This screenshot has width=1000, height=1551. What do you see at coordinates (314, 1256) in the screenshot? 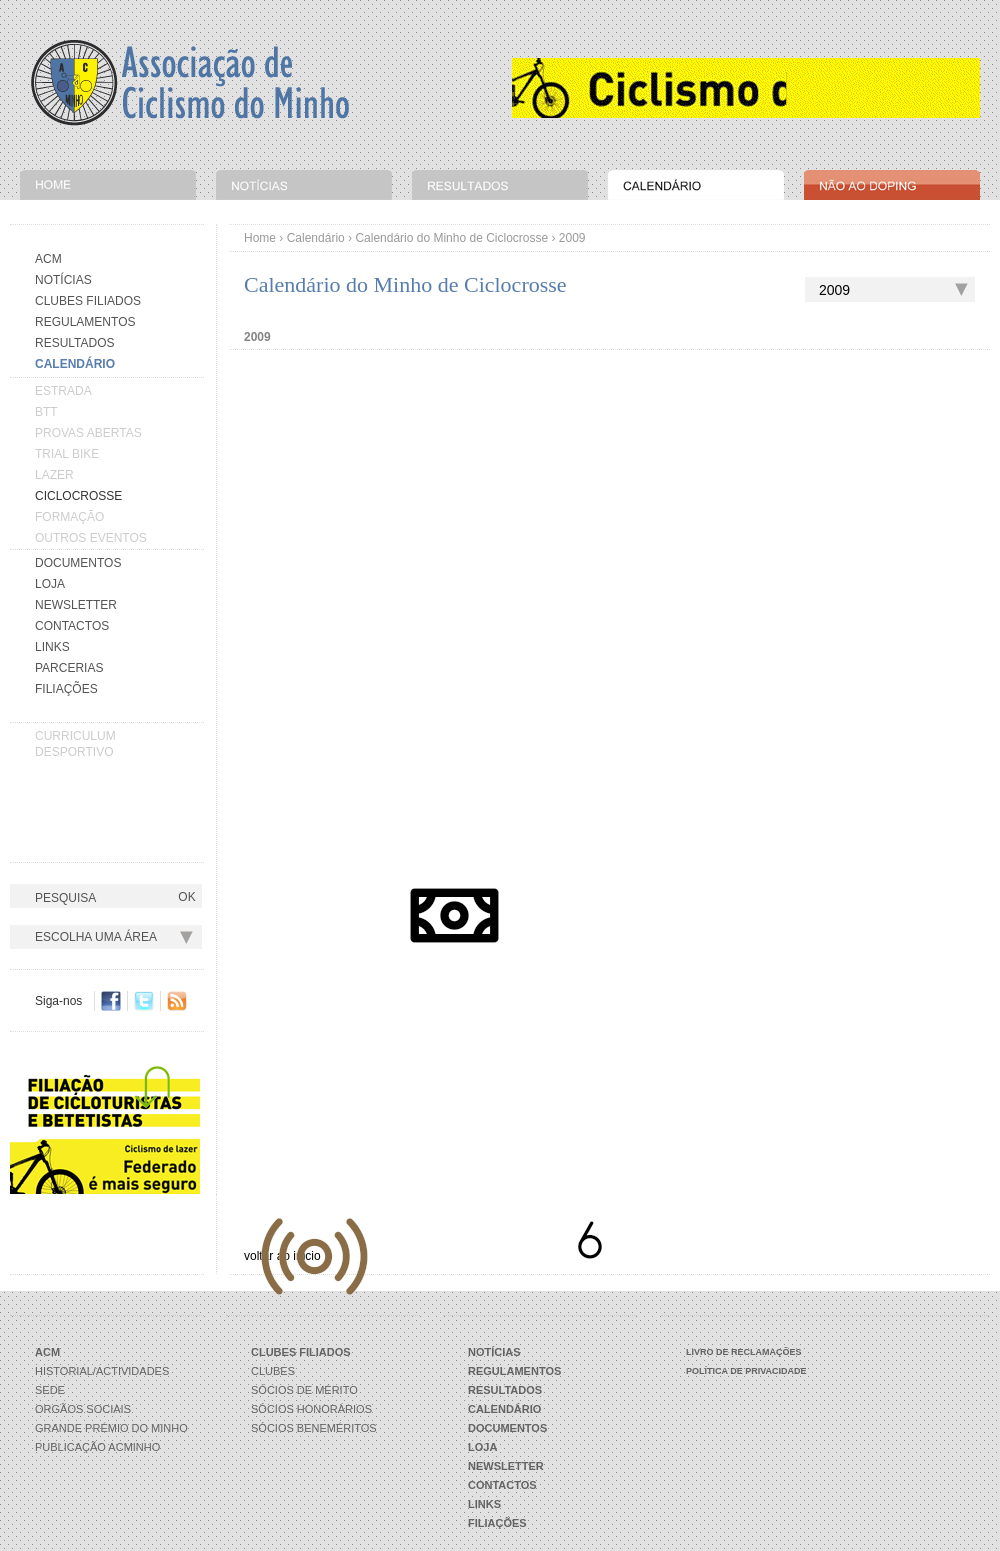
I see `start a live broadcast or stream` at bounding box center [314, 1256].